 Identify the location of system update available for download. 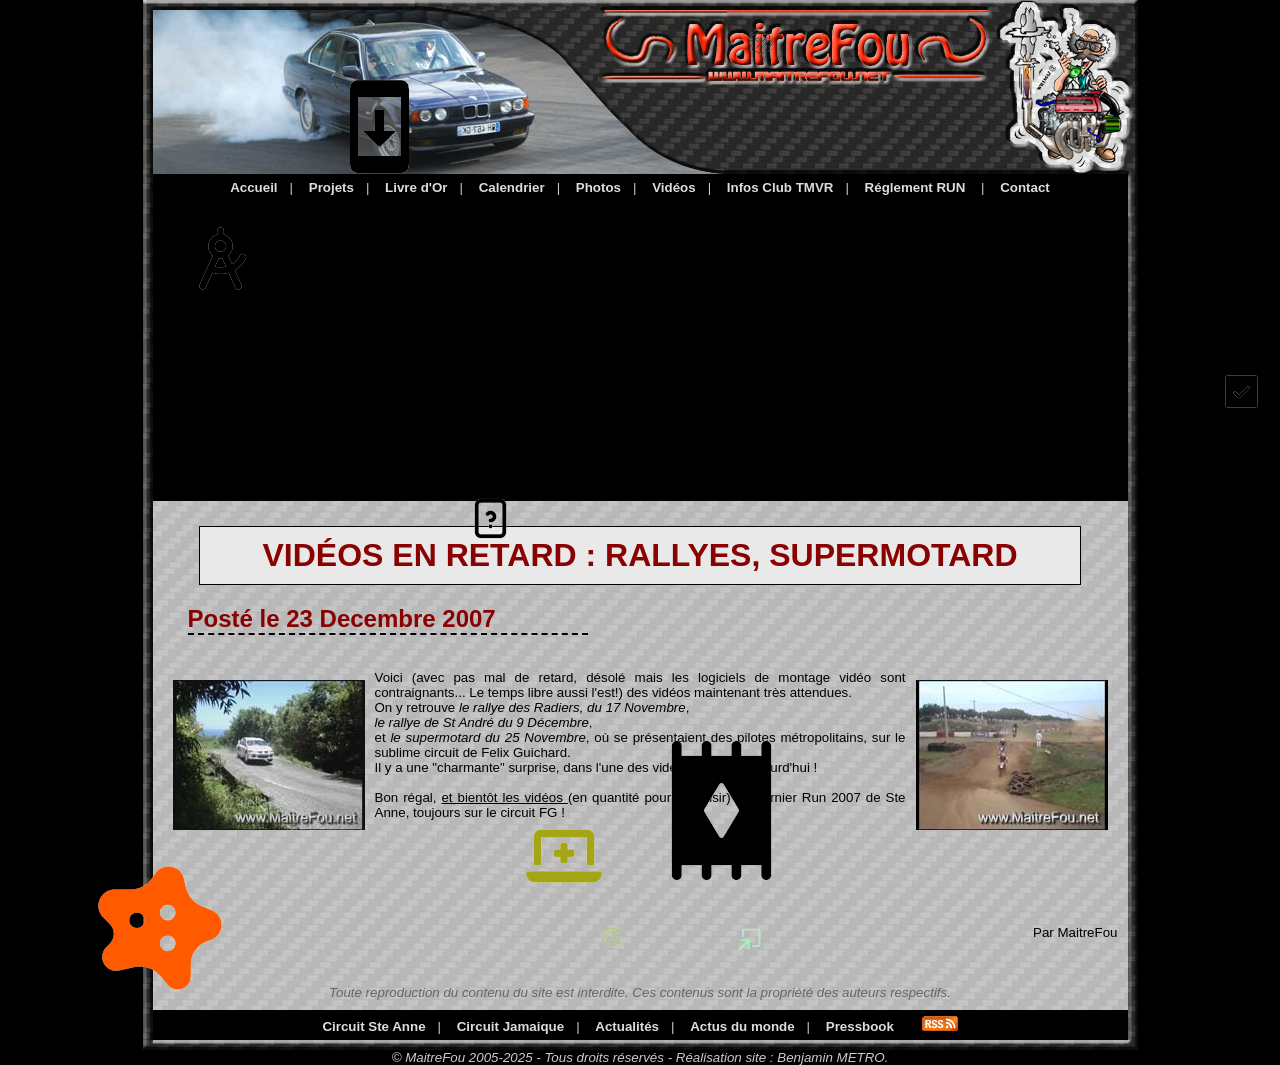
(379, 126).